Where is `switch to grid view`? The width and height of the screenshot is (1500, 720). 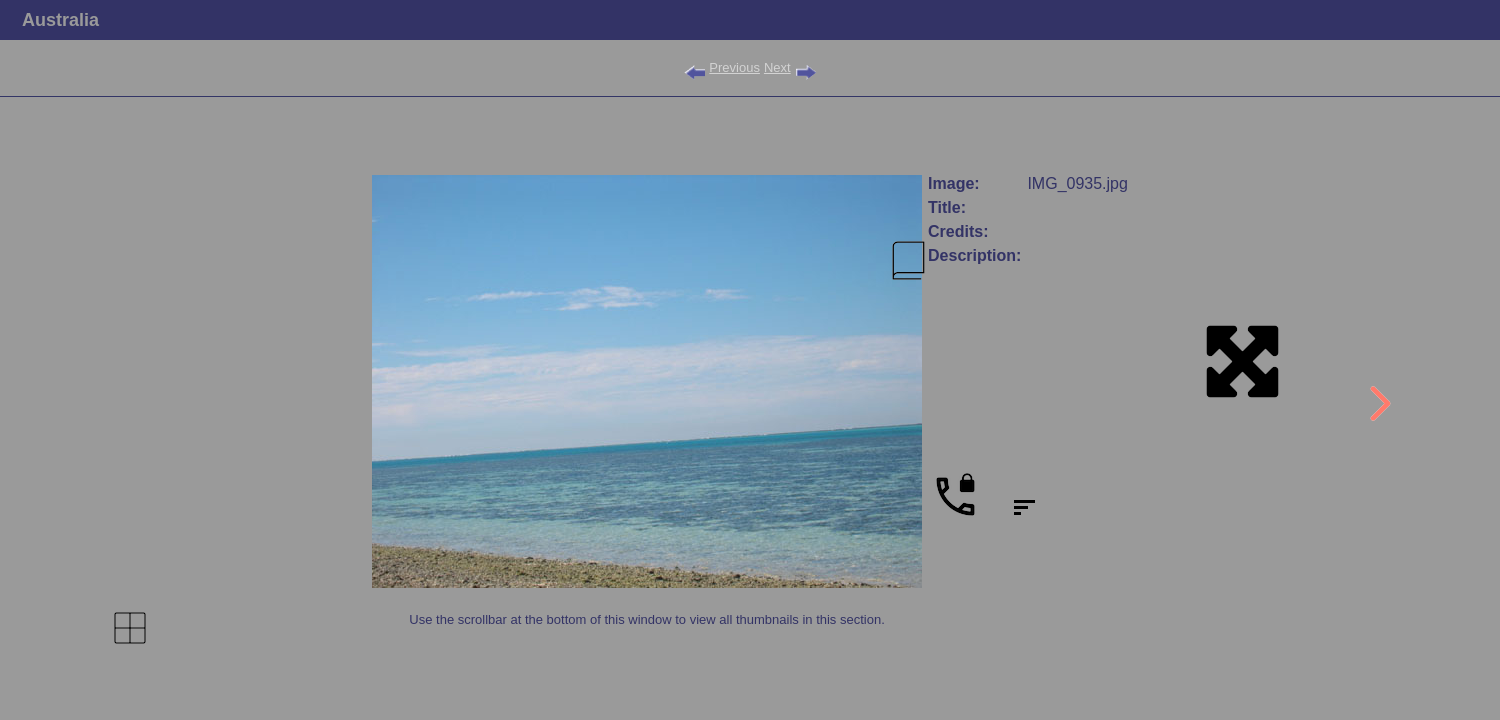
switch to grid view is located at coordinates (130, 628).